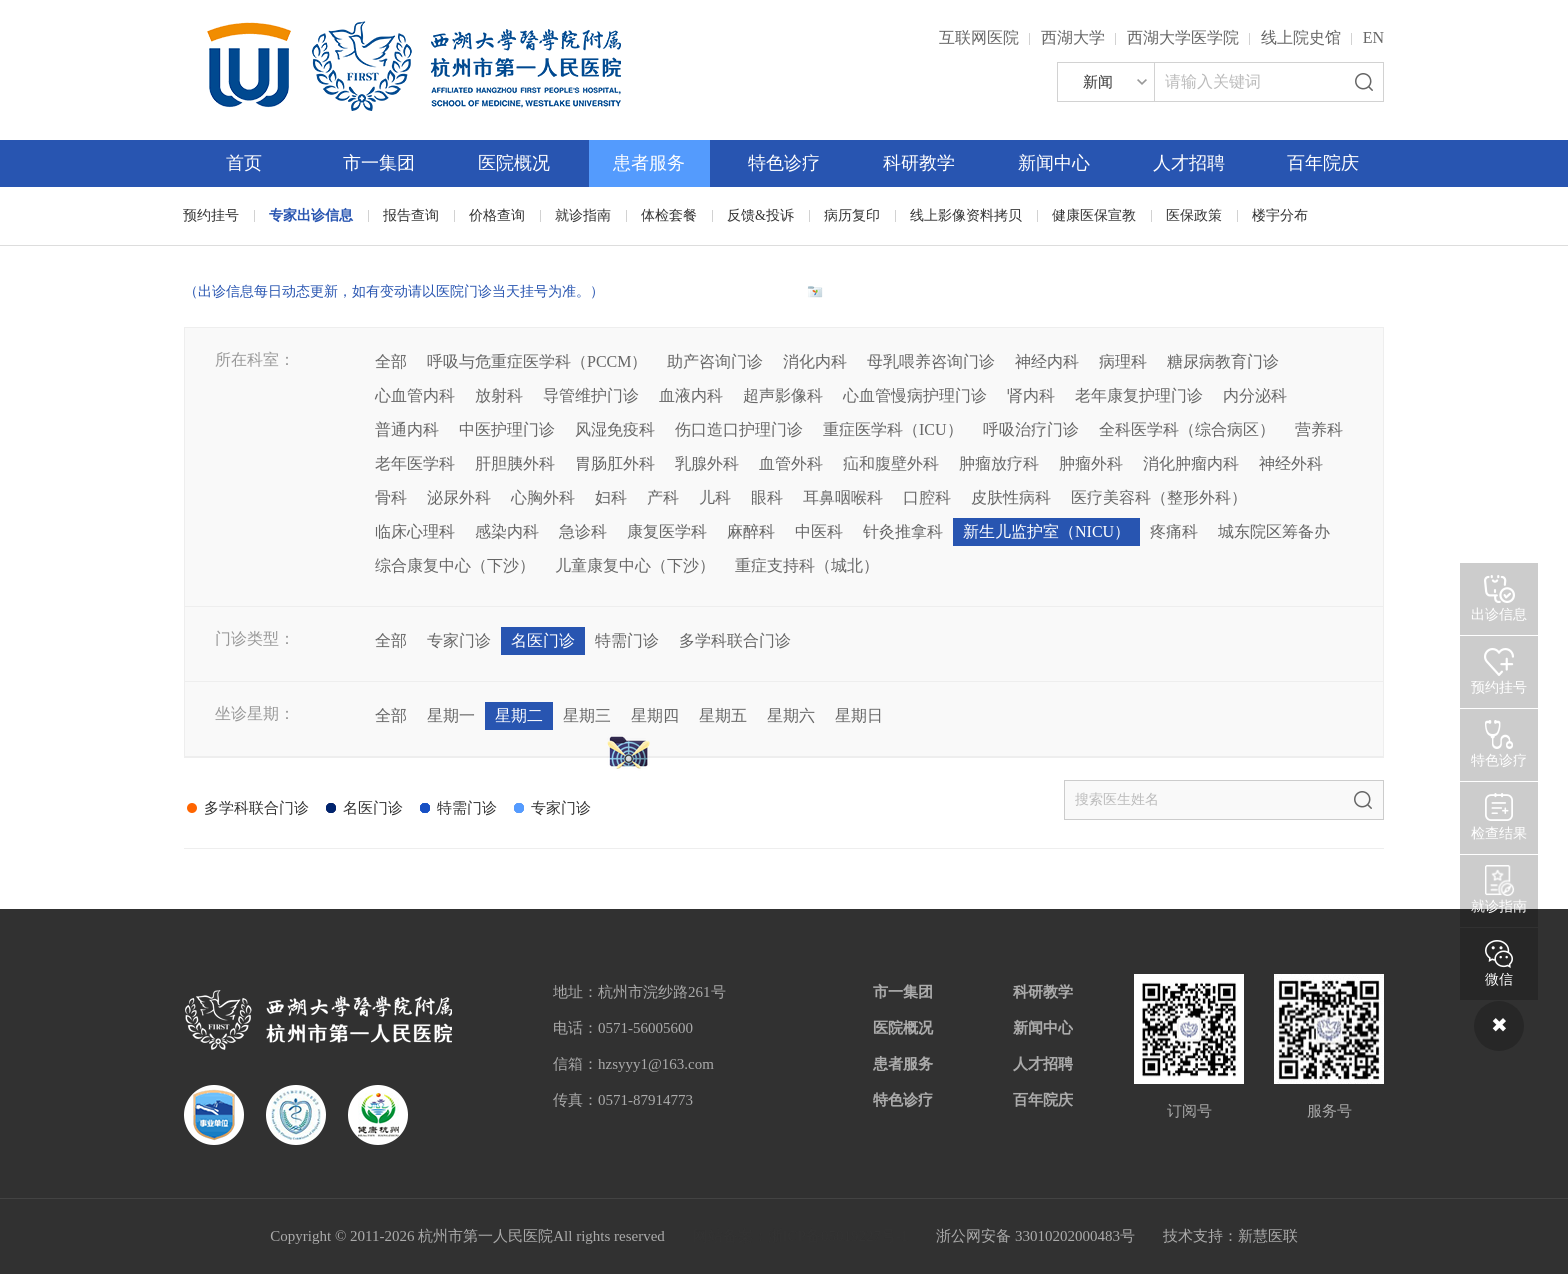  What do you see at coordinates (815, 292) in the screenshot?
I see `open yii2 framework project folder` at bounding box center [815, 292].